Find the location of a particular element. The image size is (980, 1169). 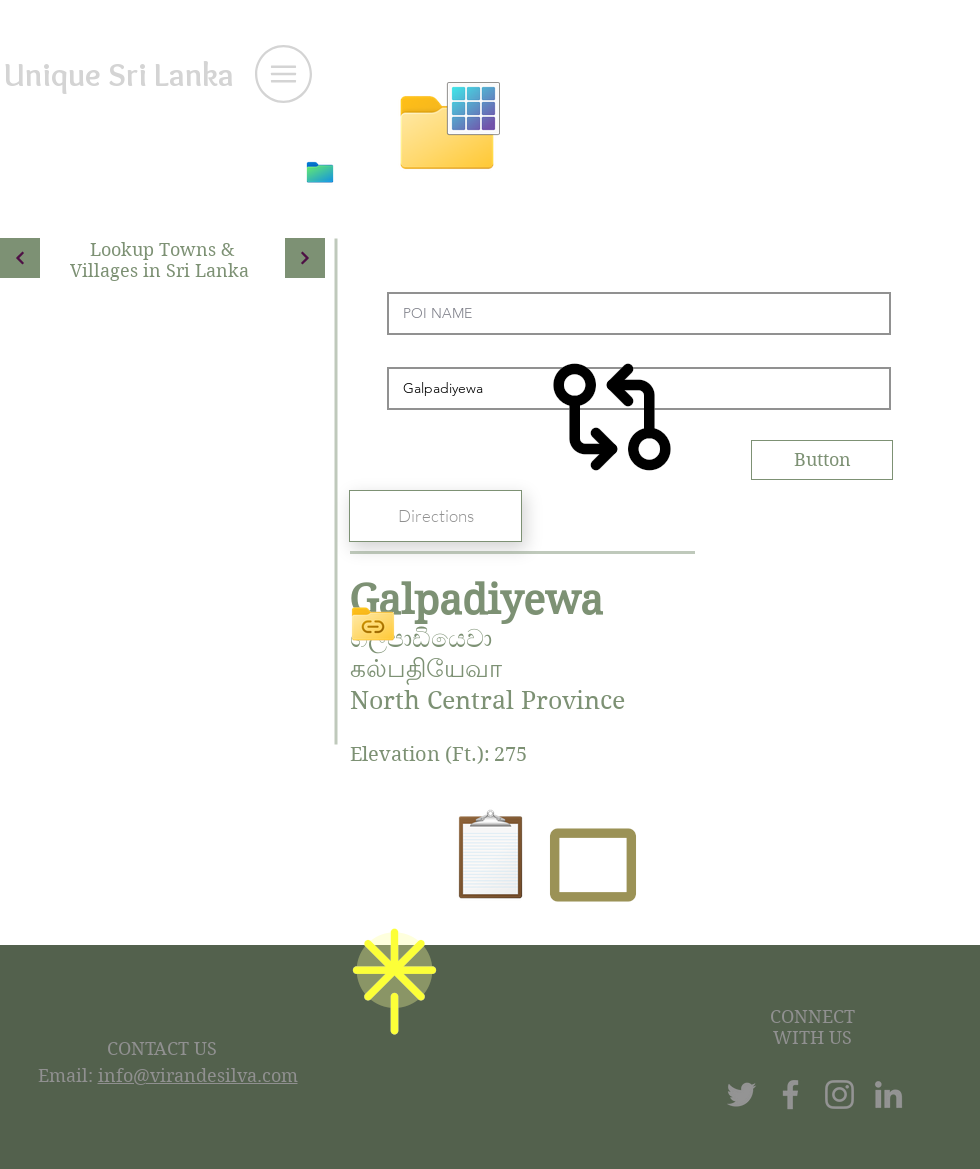

visit linktree profile is located at coordinates (394, 981).